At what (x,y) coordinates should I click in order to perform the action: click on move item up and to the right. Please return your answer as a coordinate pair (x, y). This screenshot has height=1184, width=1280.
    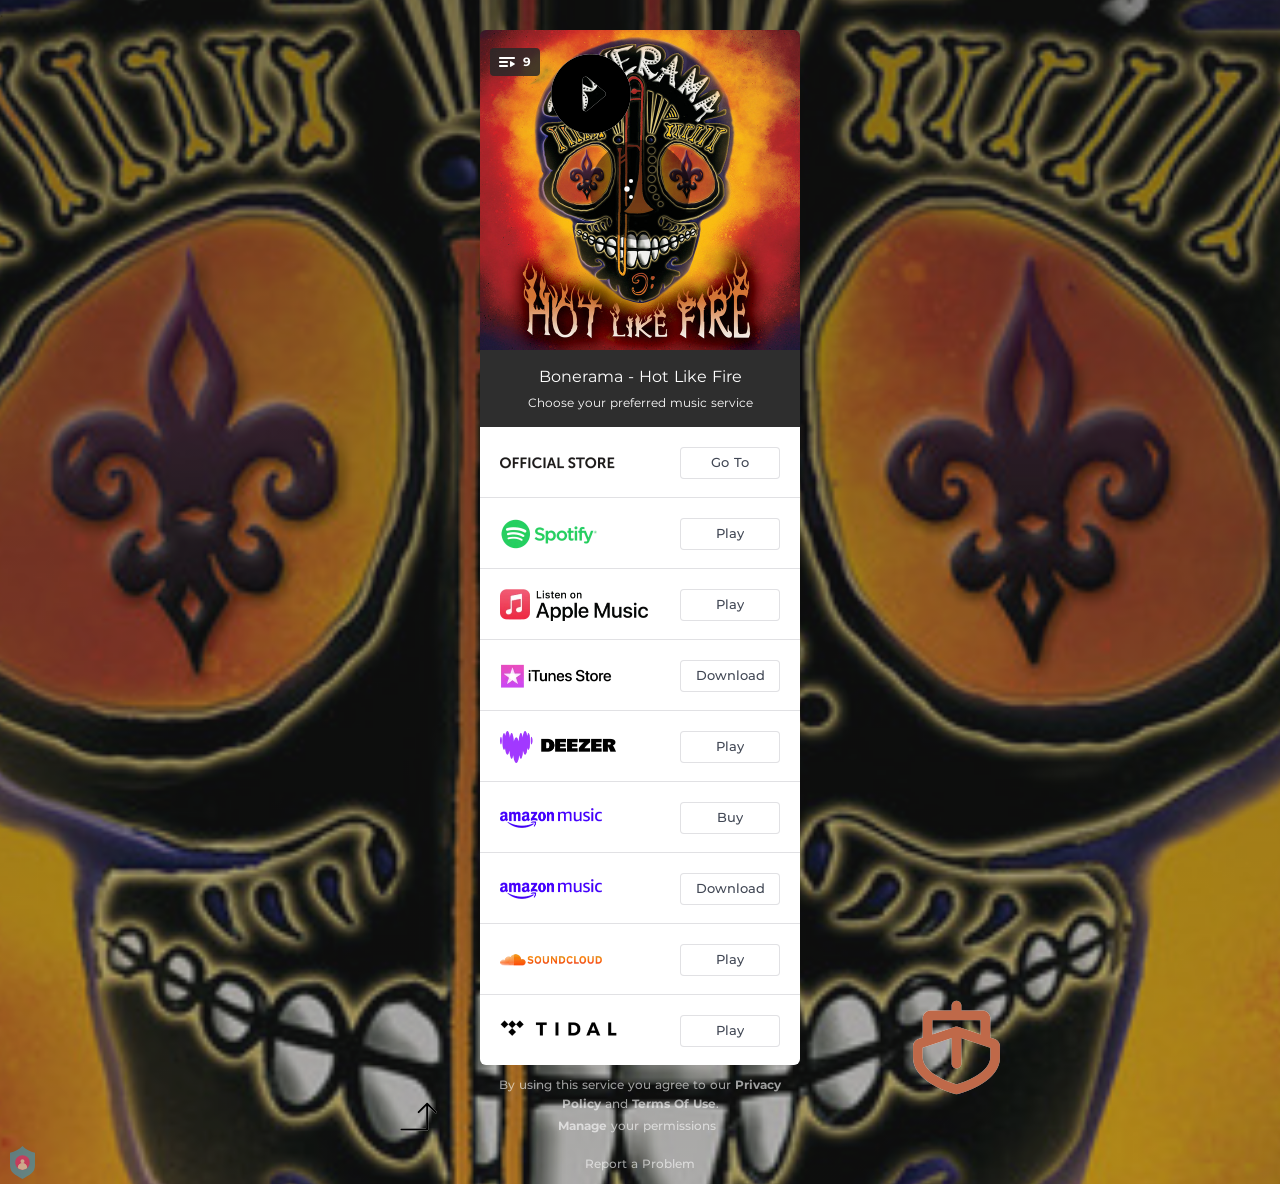
    Looking at the image, I should click on (420, 1118).